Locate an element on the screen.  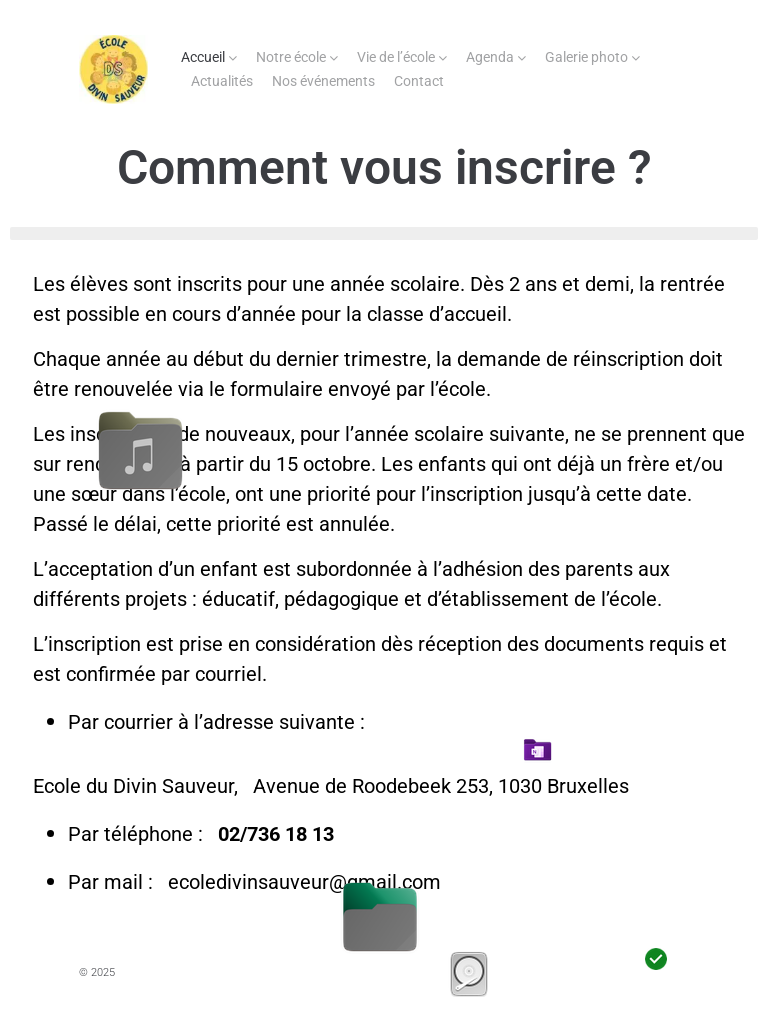
drop files here to move them into this folder is located at coordinates (380, 917).